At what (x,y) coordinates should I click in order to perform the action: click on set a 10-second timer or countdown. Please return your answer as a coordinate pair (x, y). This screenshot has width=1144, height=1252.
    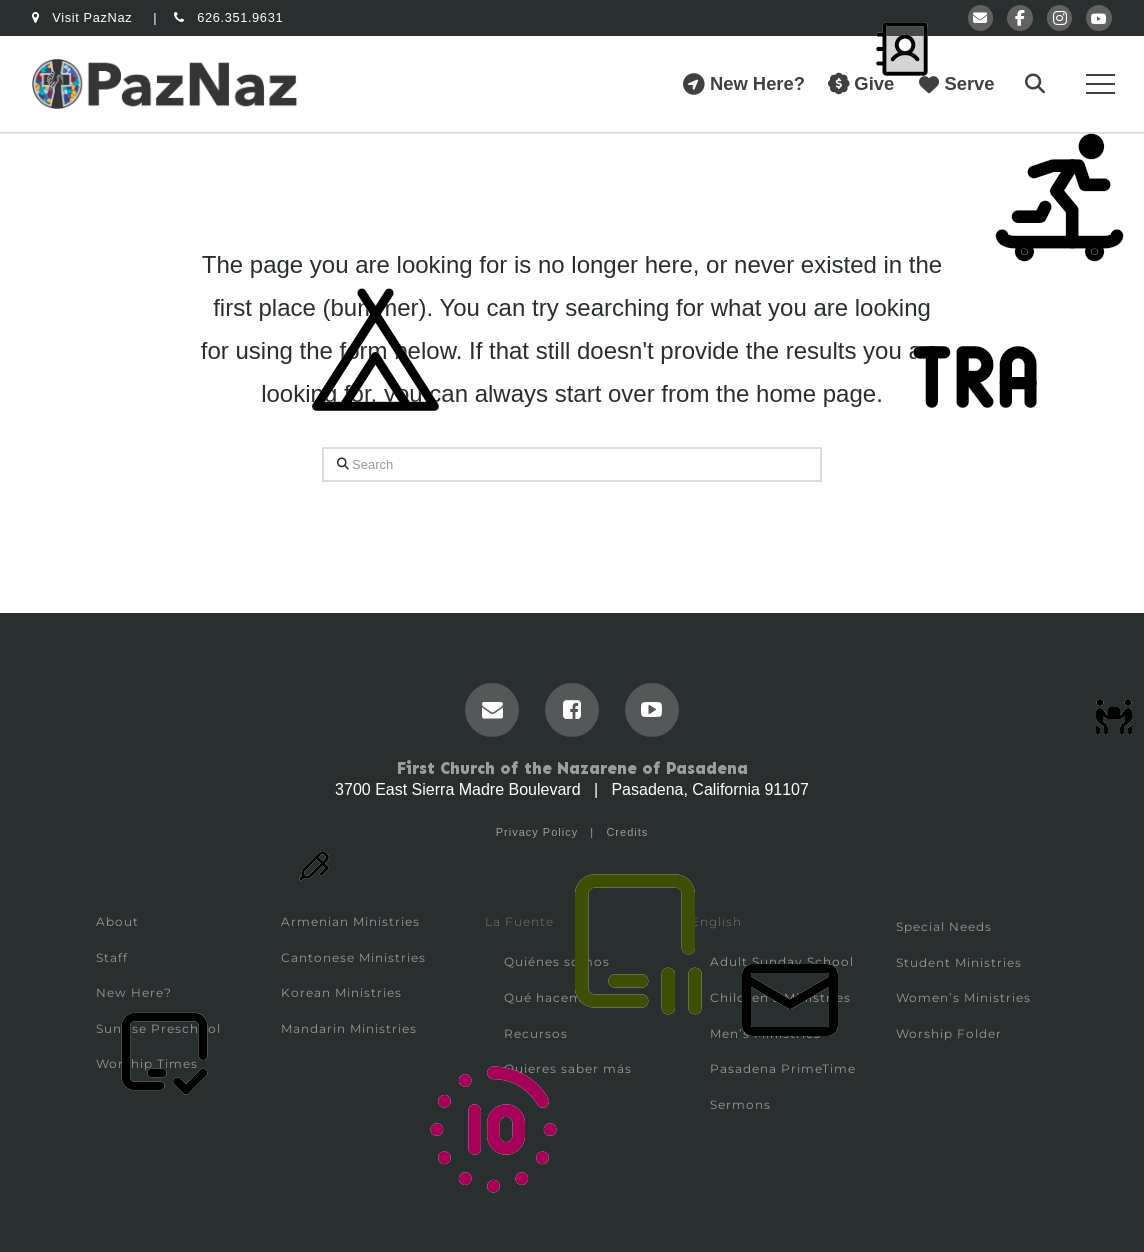
    Looking at the image, I should click on (493, 1129).